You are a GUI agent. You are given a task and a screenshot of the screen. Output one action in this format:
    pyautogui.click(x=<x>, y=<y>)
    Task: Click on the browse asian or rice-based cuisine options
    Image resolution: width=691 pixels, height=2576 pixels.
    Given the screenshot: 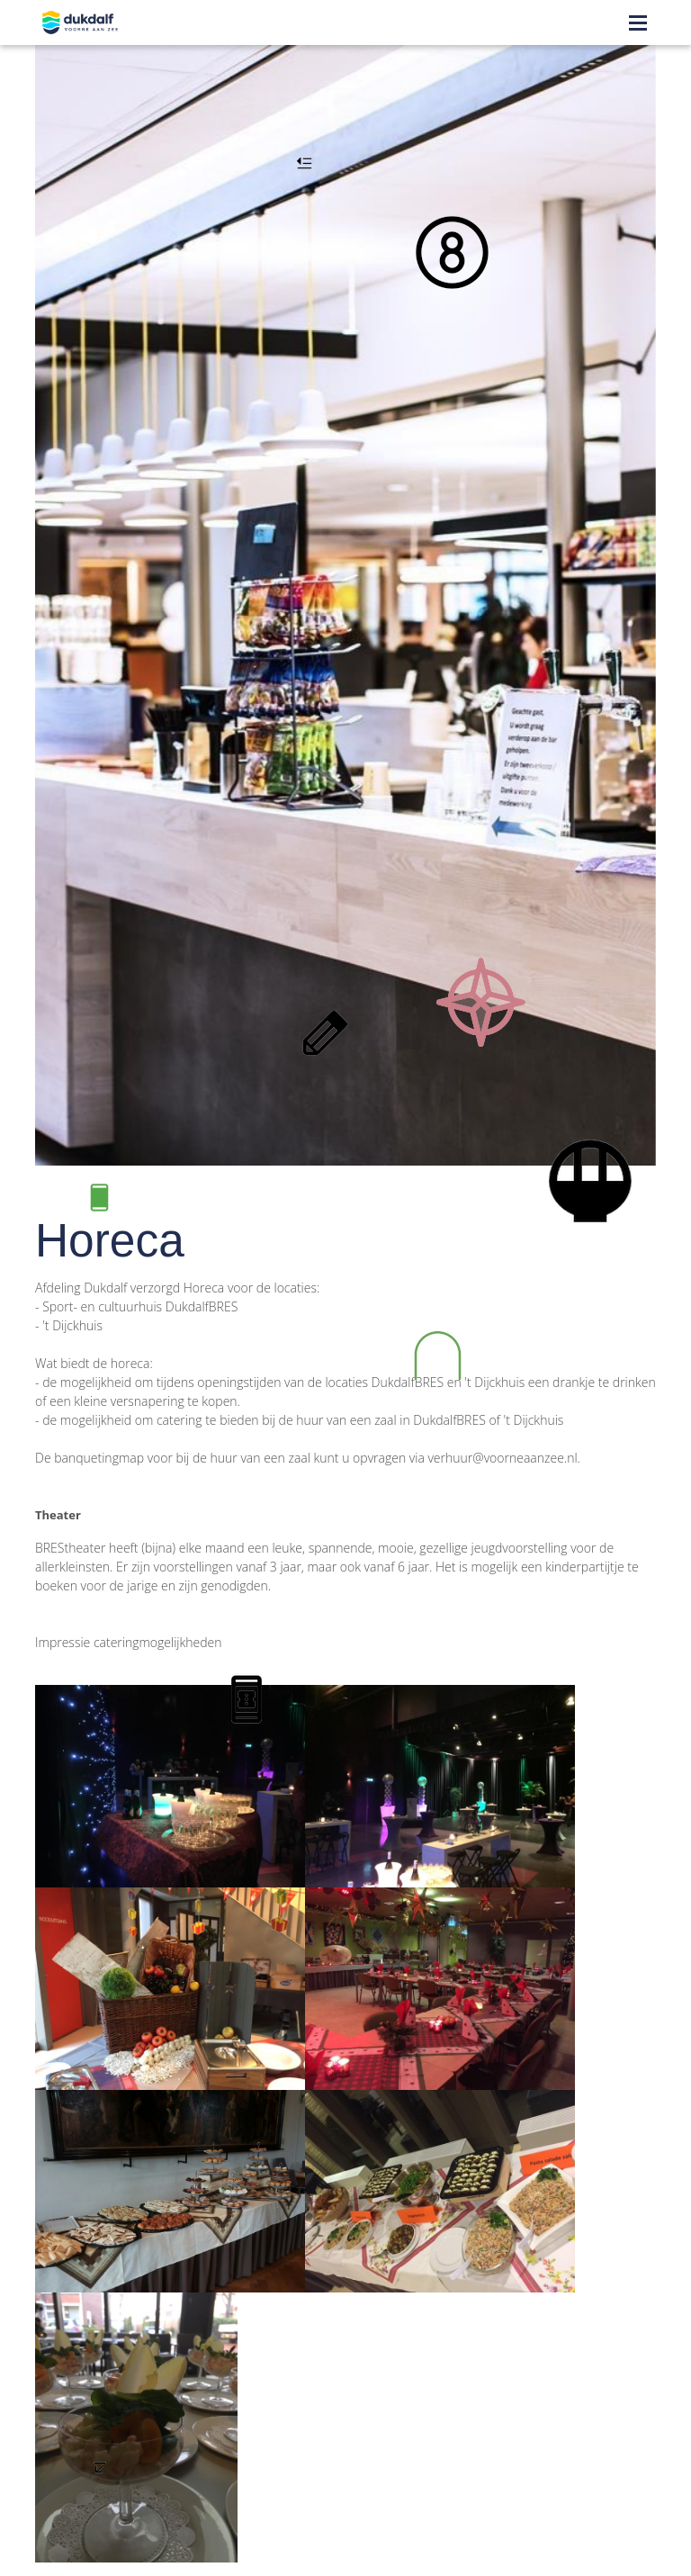 What is the action you would take?
    pyautogui.click(x=590, y=1181)
    